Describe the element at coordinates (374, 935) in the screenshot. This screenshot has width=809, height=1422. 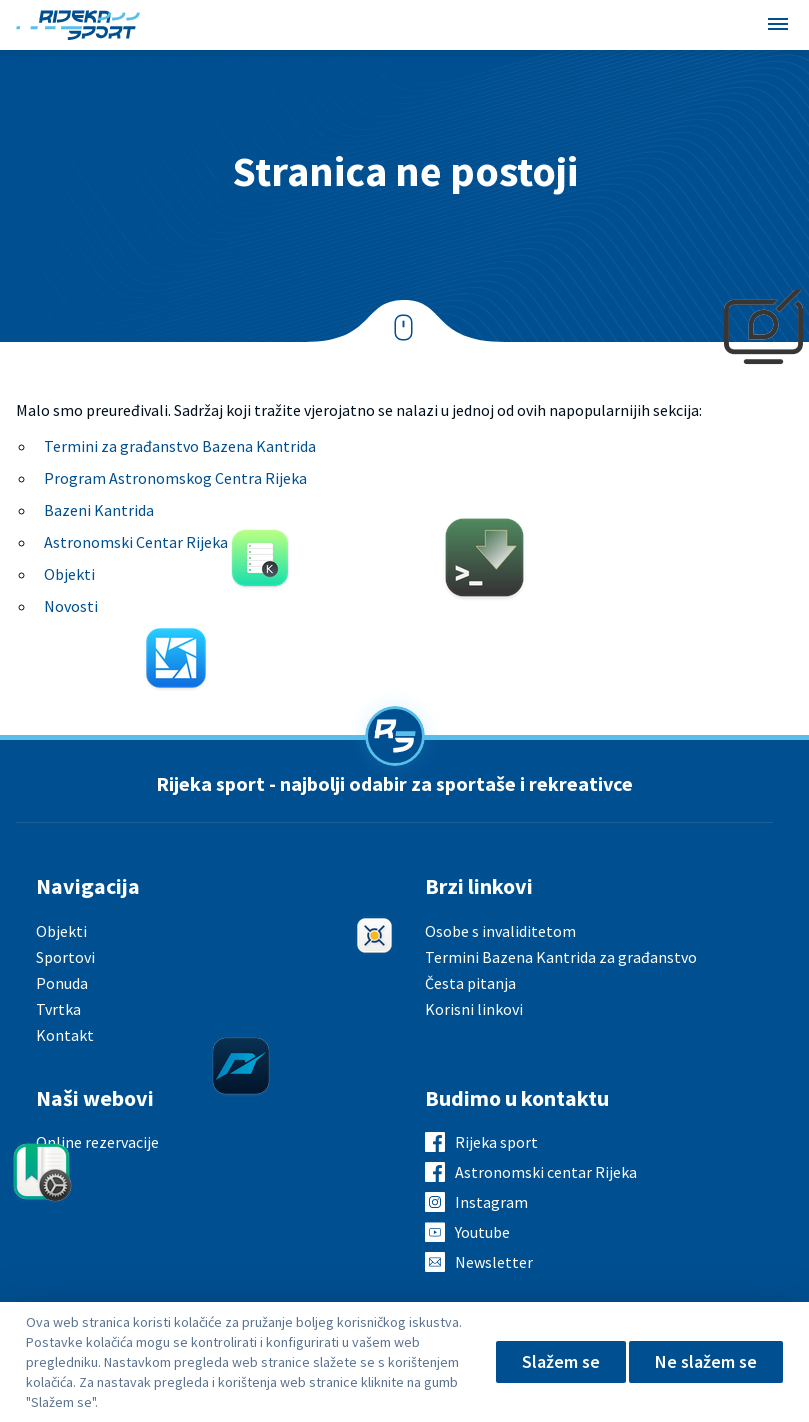
I see `open the BOINC distributed computing application` at that location.